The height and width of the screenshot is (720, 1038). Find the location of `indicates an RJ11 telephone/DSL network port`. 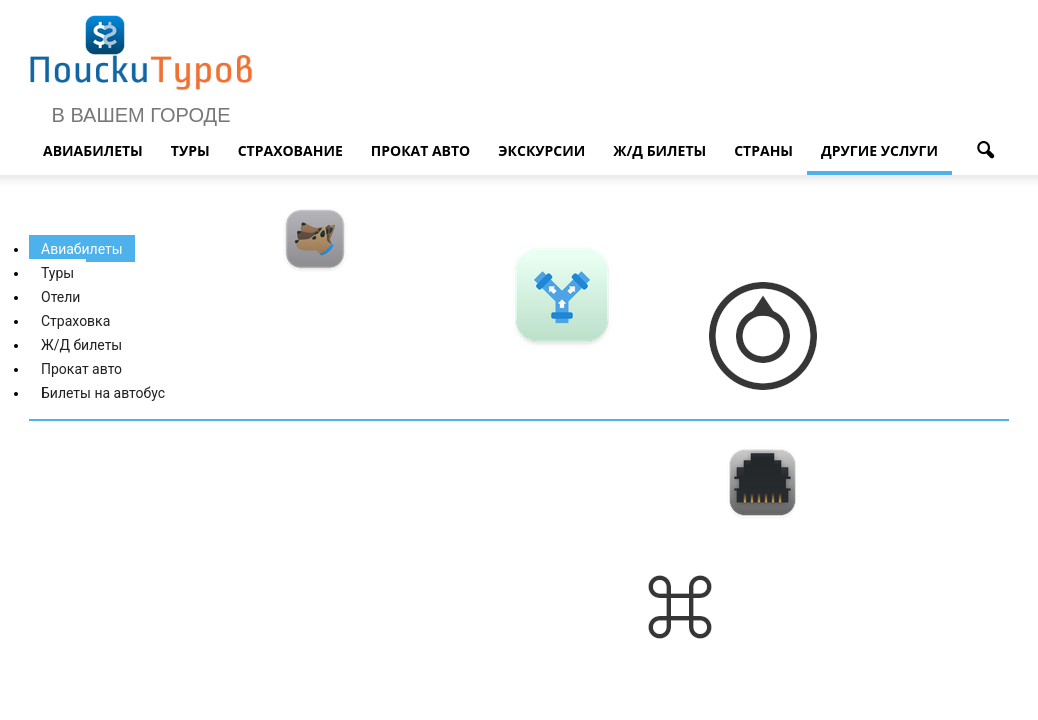

indicates an RJ11 telephone/DSL network port is located at coordinates (762, 482).